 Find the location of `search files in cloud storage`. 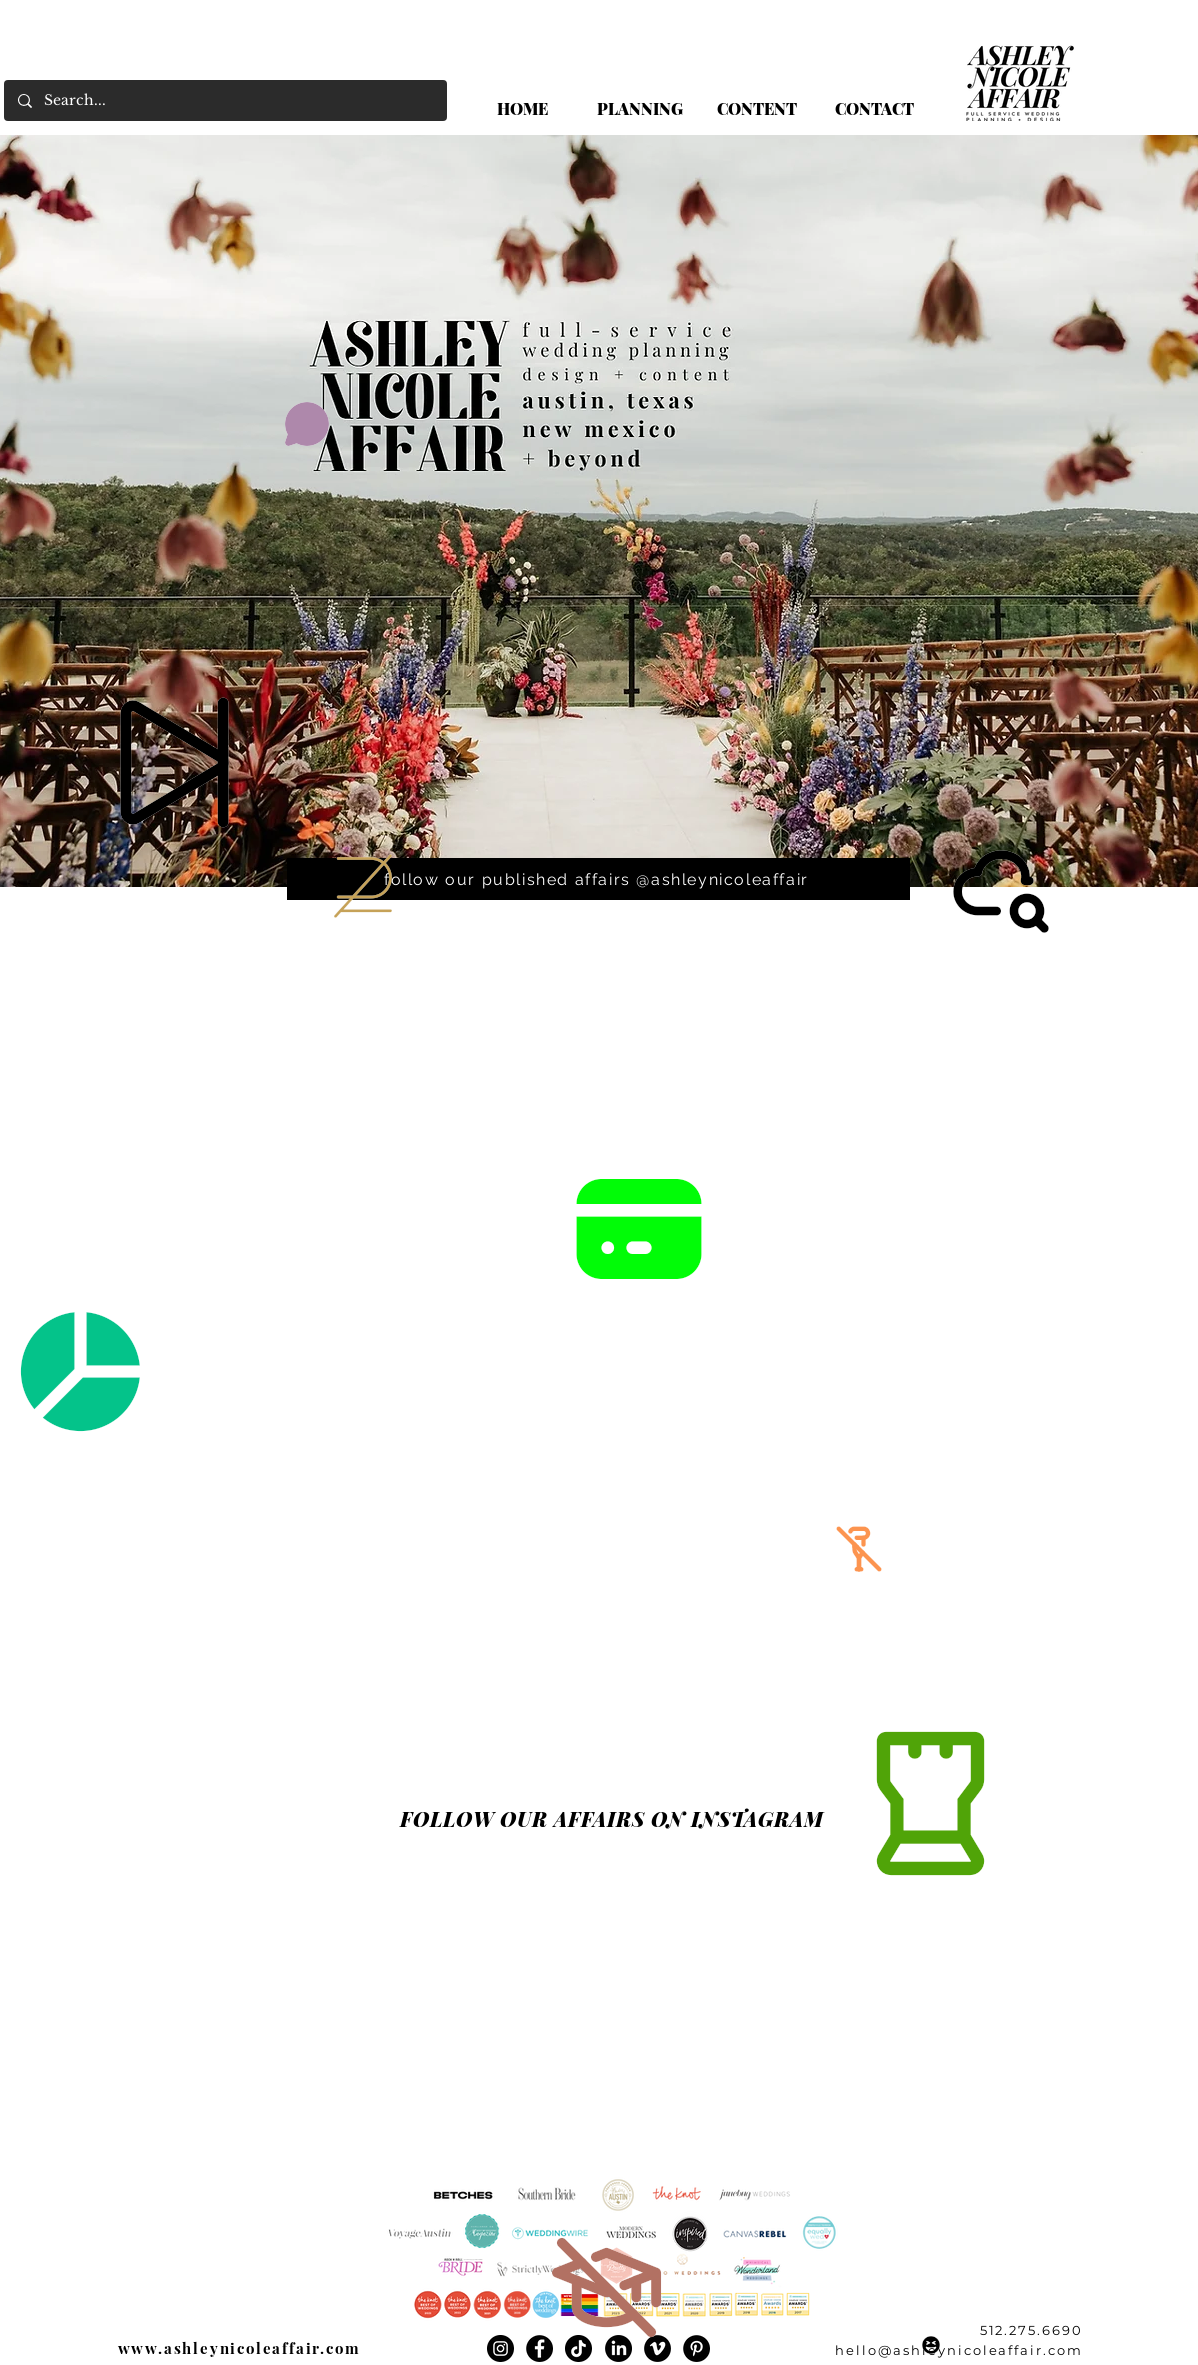

search files in cloud storage is located at coordinates (1001, 885).